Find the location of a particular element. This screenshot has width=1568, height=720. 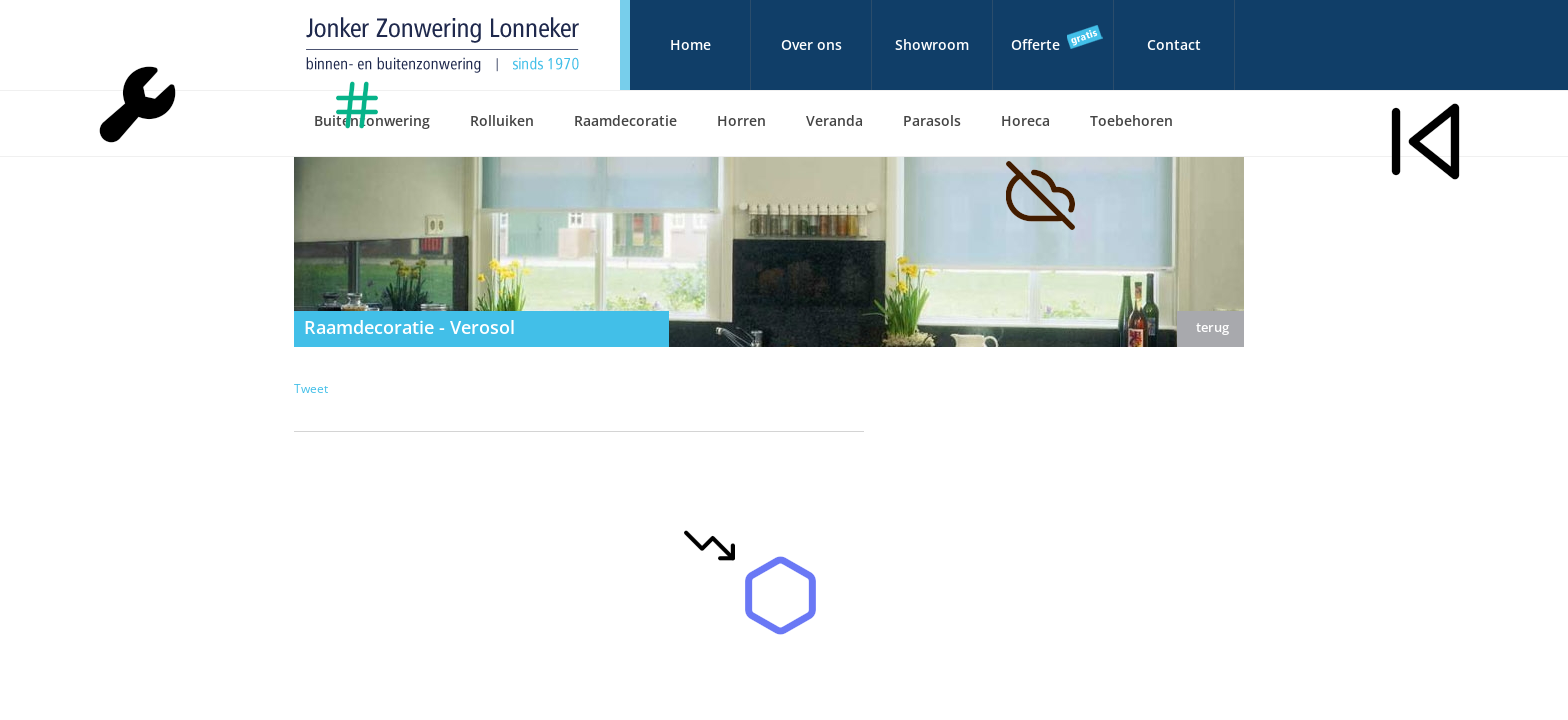

indicates offline mode or no cloud connection is located at coordinates (1040, 195).